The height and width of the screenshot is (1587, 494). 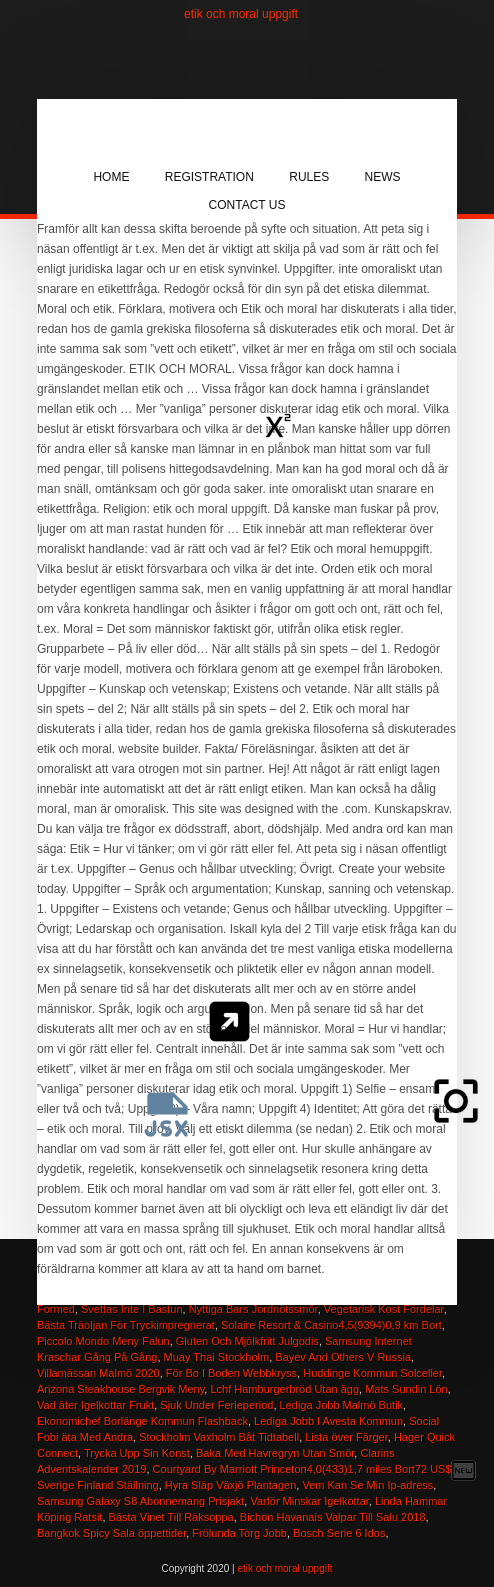 What do you see at coordinates (167, 1116) in the screenshot?
I see `a JSX file type indicator` at bounding box center [167, 1116].